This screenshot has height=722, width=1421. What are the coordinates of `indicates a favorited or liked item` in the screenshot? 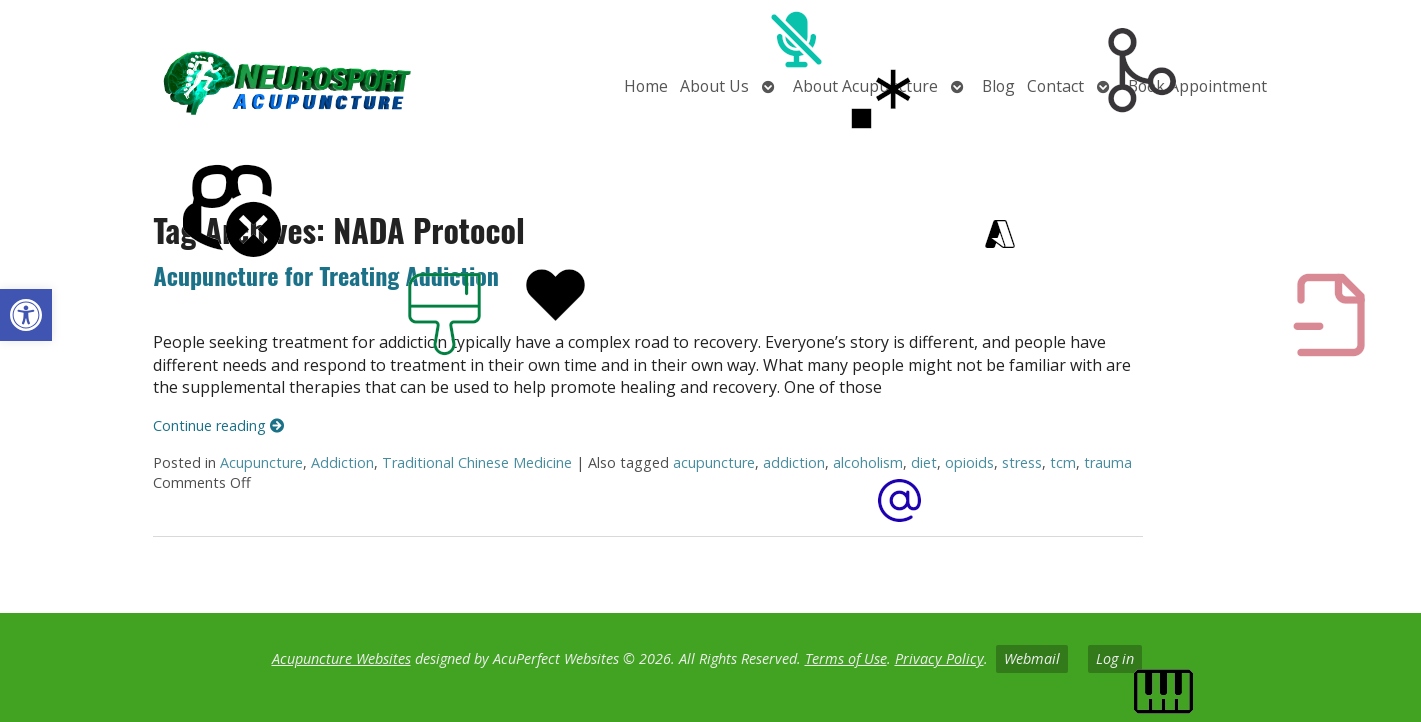 It's located at (555, 294).